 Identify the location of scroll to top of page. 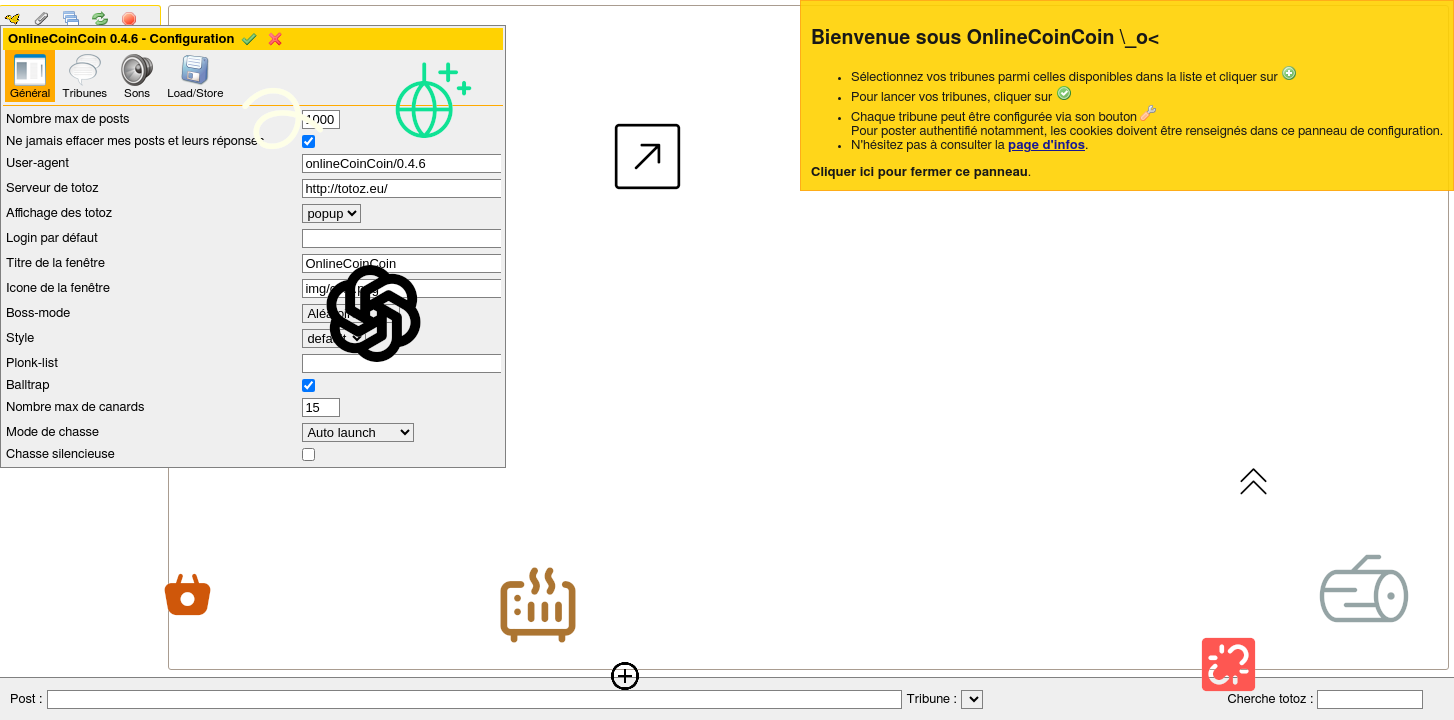
(1253, 482).